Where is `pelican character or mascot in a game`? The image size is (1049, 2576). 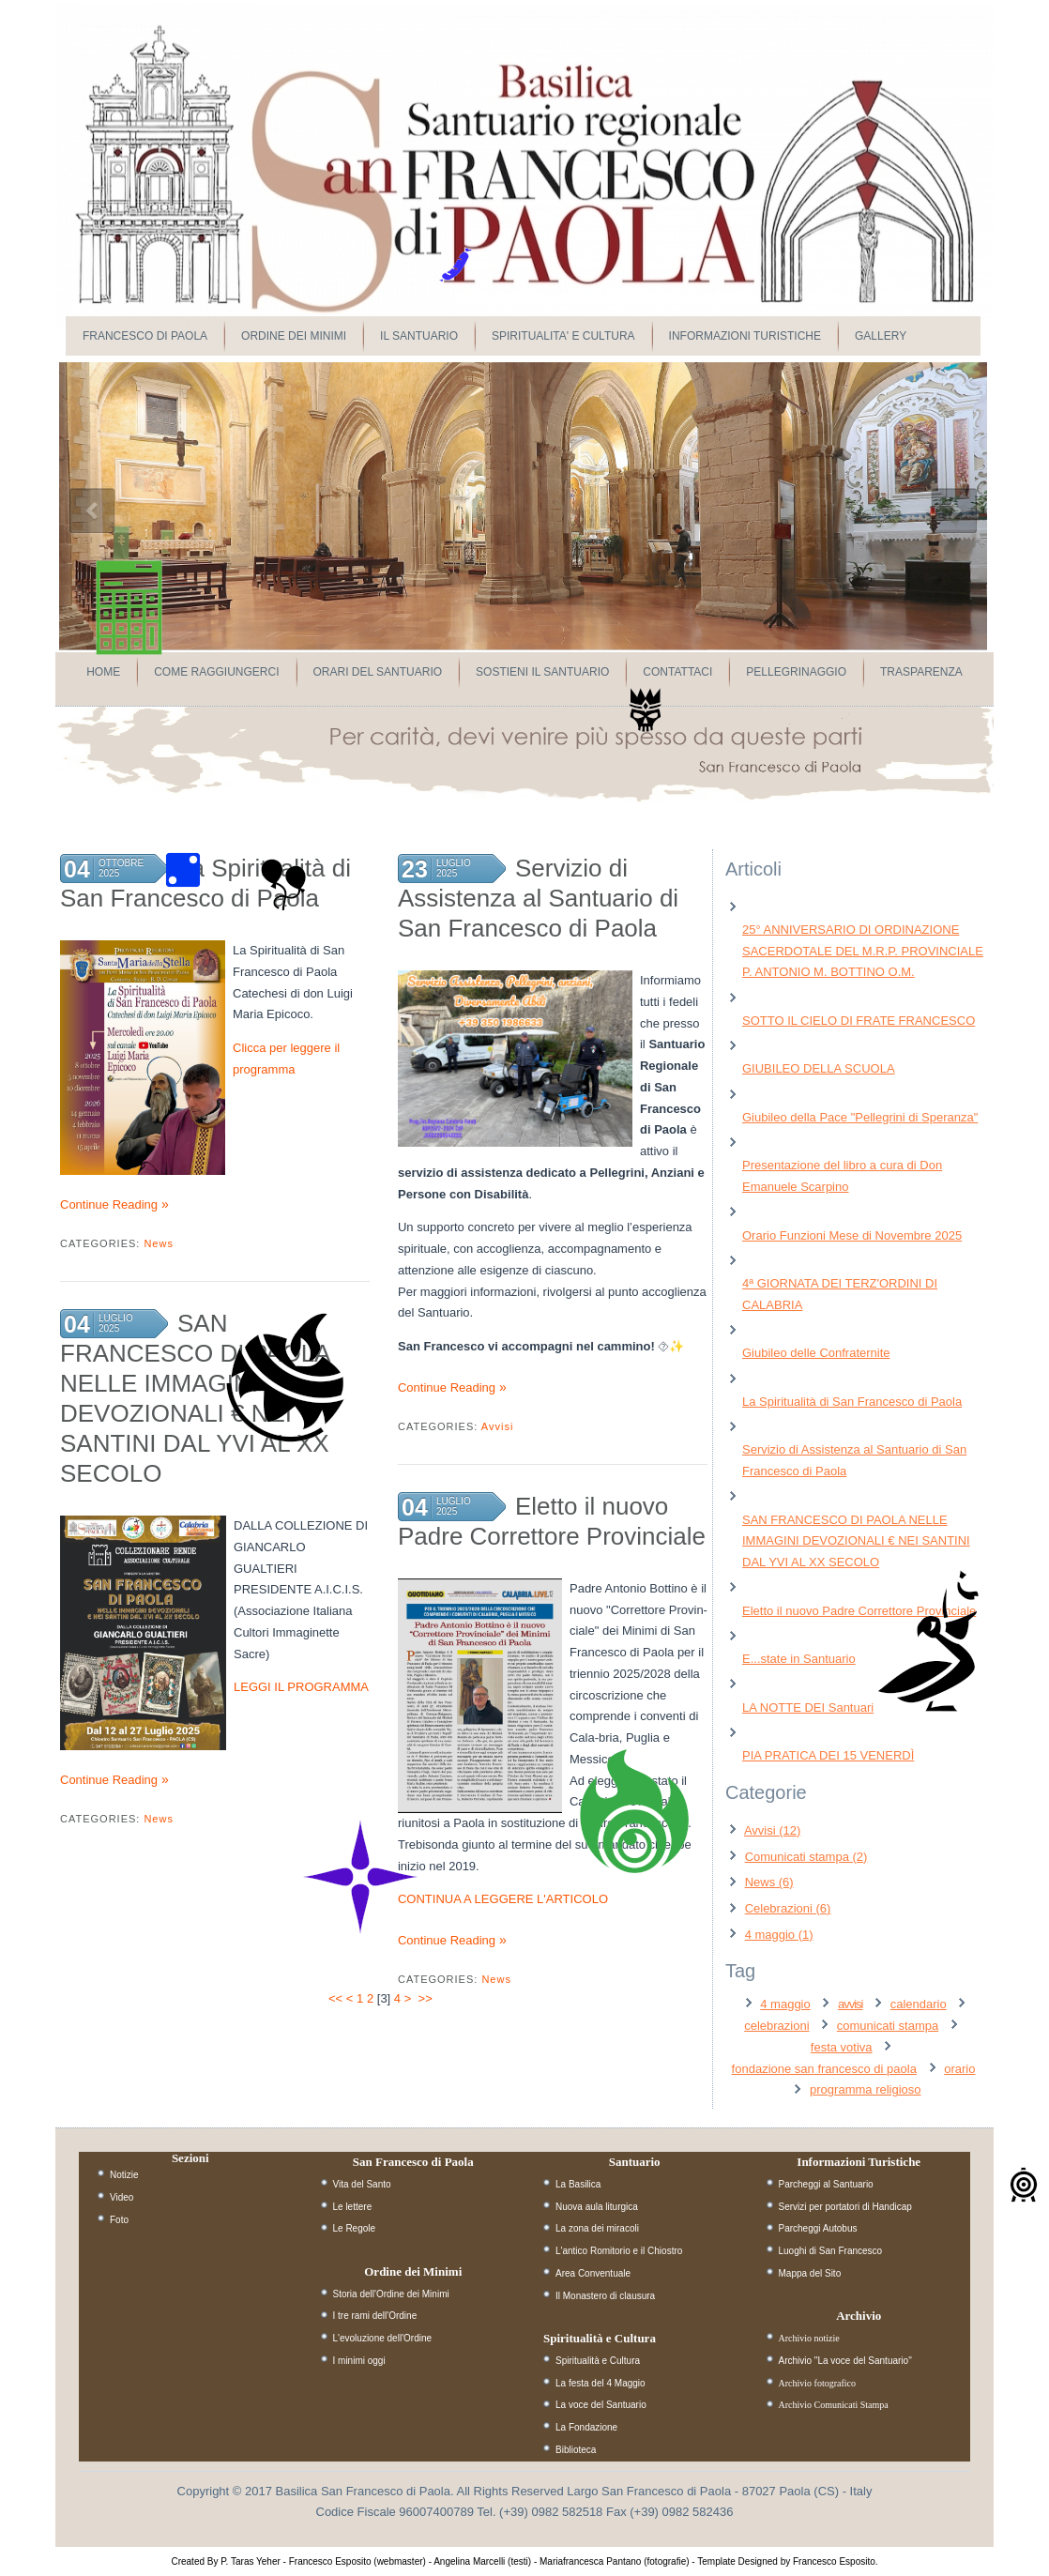
pelican character or mascot in a game is located at coordinates (934, 1640).